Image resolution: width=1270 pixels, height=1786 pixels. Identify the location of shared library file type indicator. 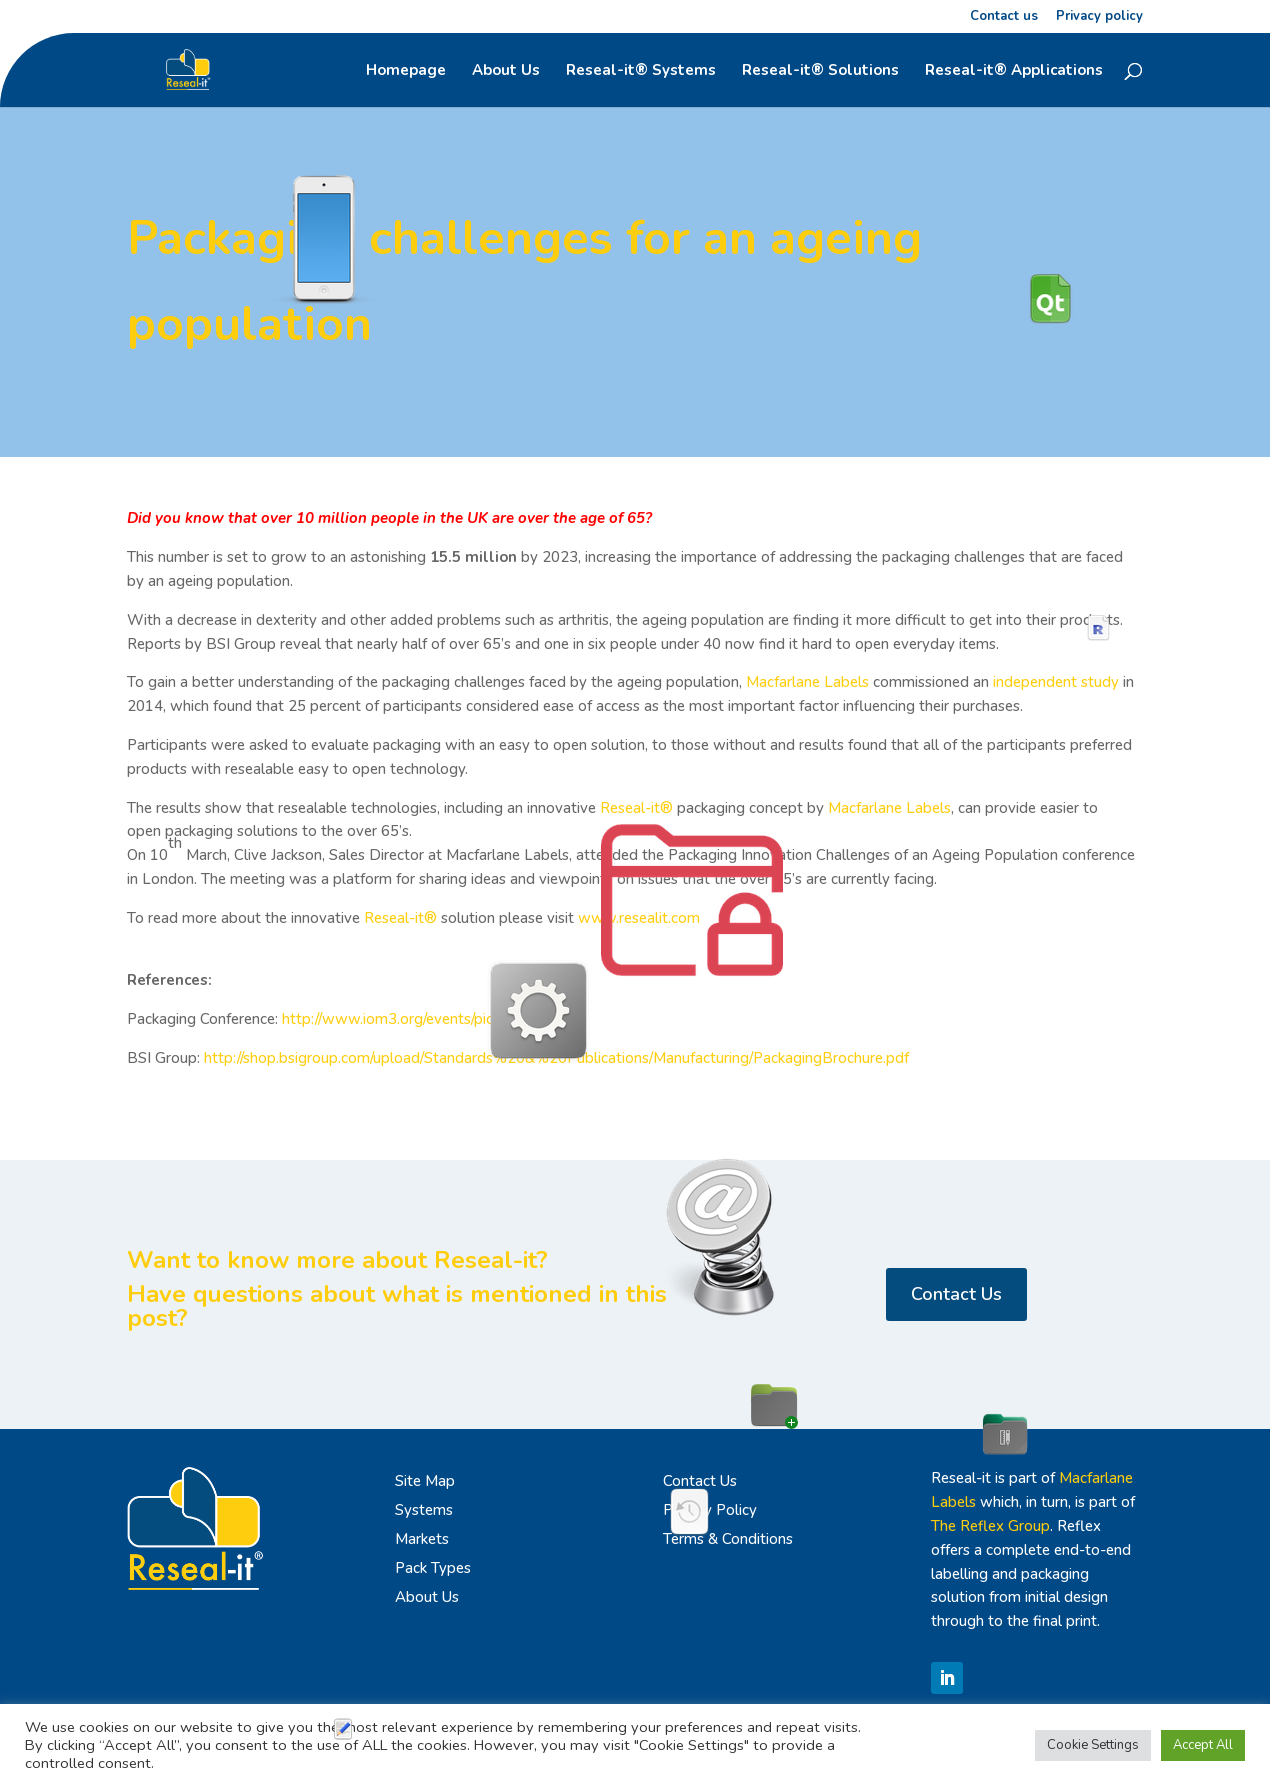
(538, 1010).